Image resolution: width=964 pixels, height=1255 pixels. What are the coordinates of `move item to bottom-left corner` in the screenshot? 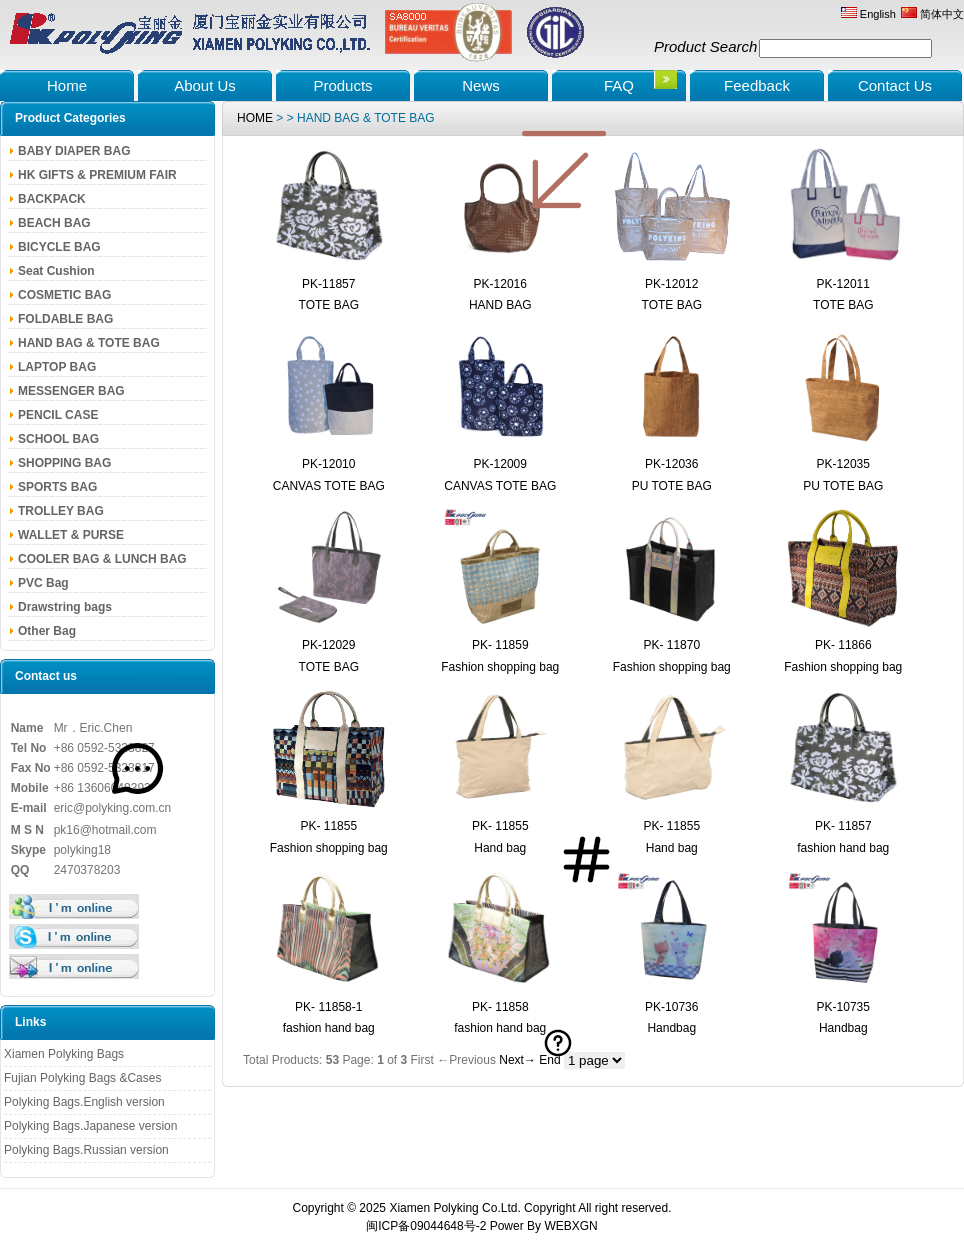 It's located at (560, 169).